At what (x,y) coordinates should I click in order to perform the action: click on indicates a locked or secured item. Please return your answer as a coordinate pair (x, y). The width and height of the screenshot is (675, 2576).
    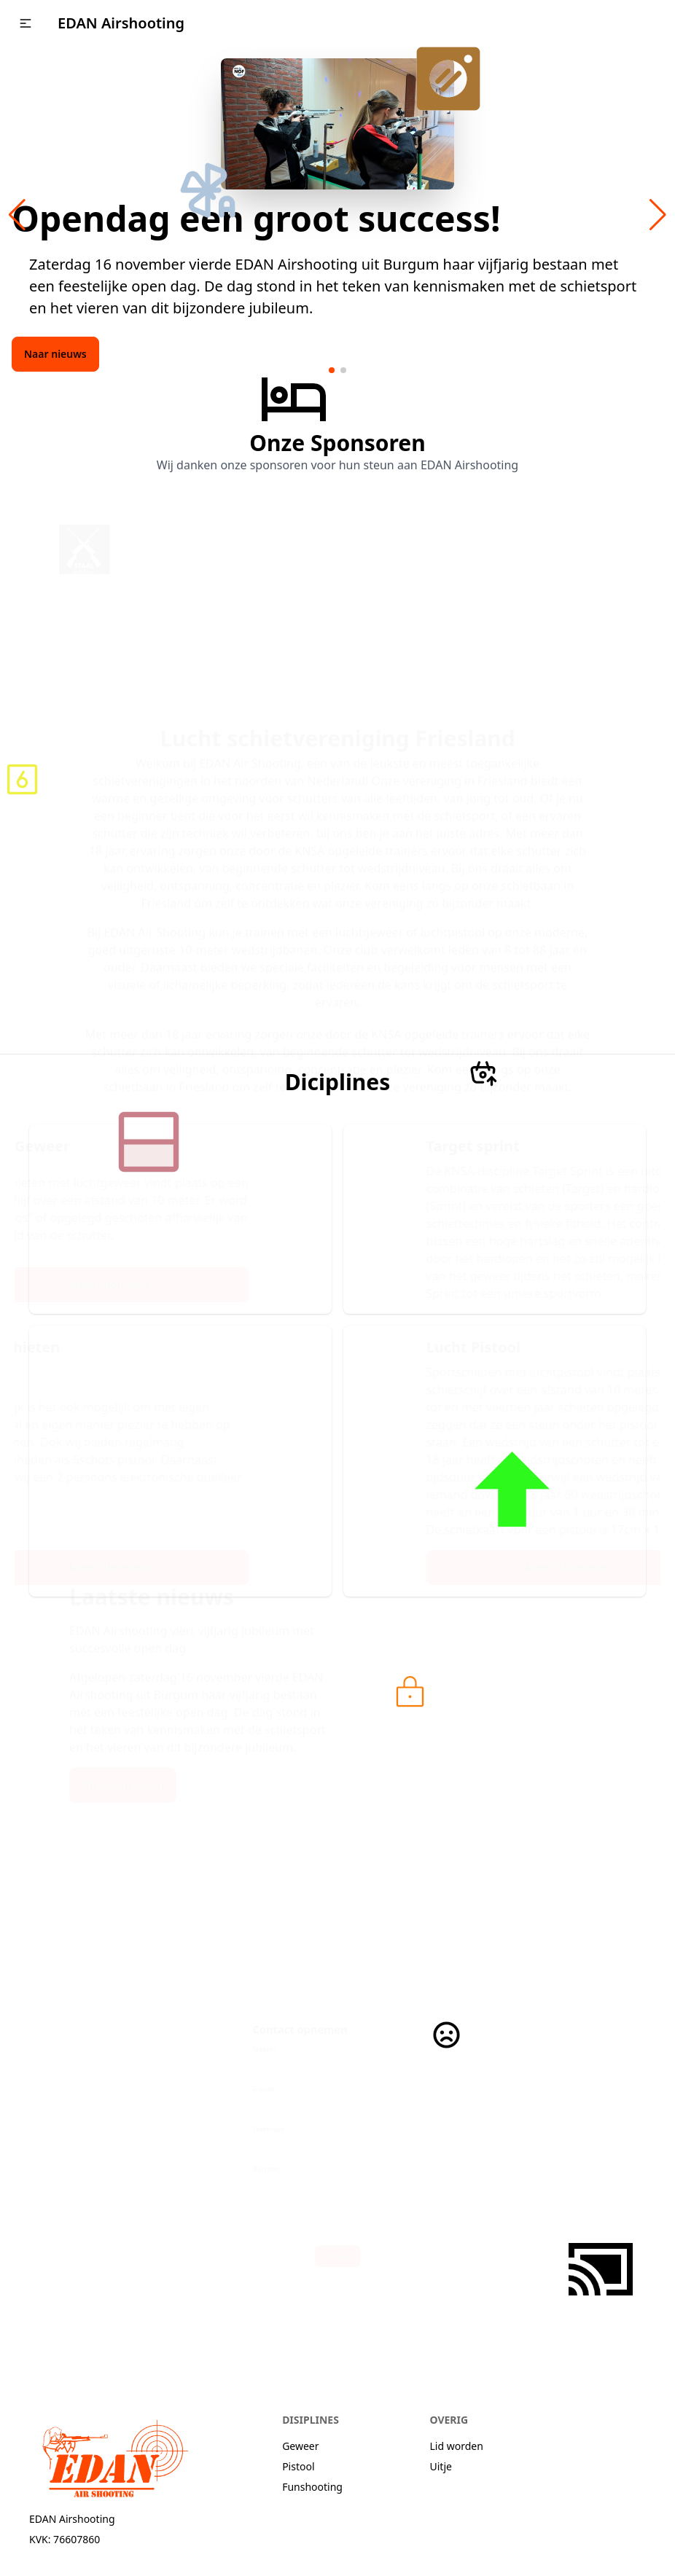
    Looking at the image, I should click on (410, 1693).